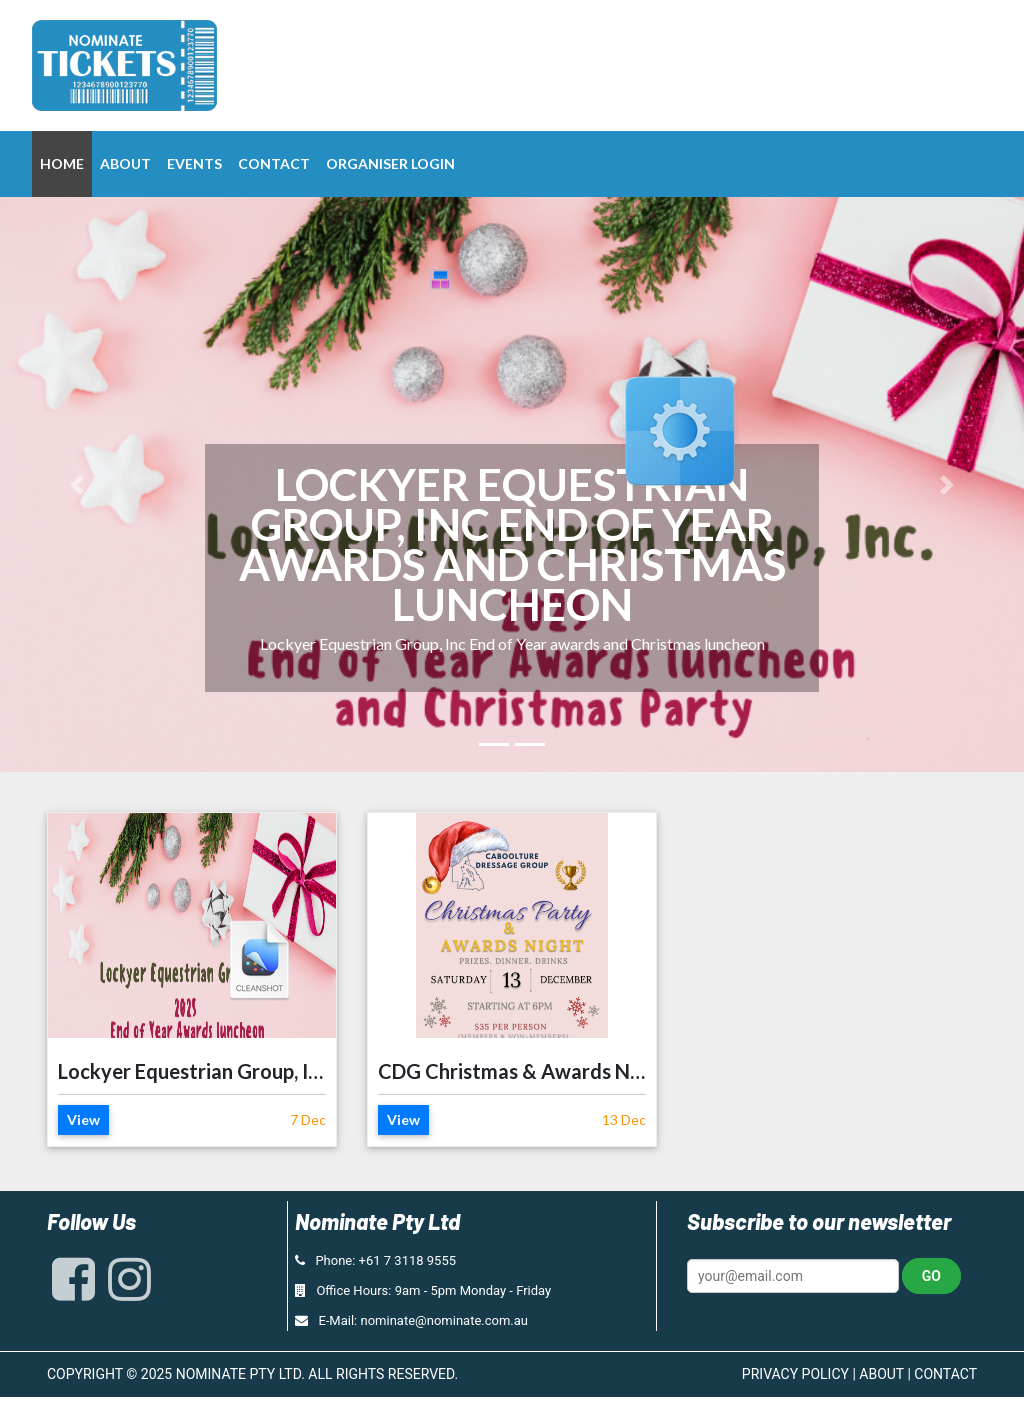  Describe the element at coordinates (680, 431) in the screenshot. I see `access system runtime components` at that location.